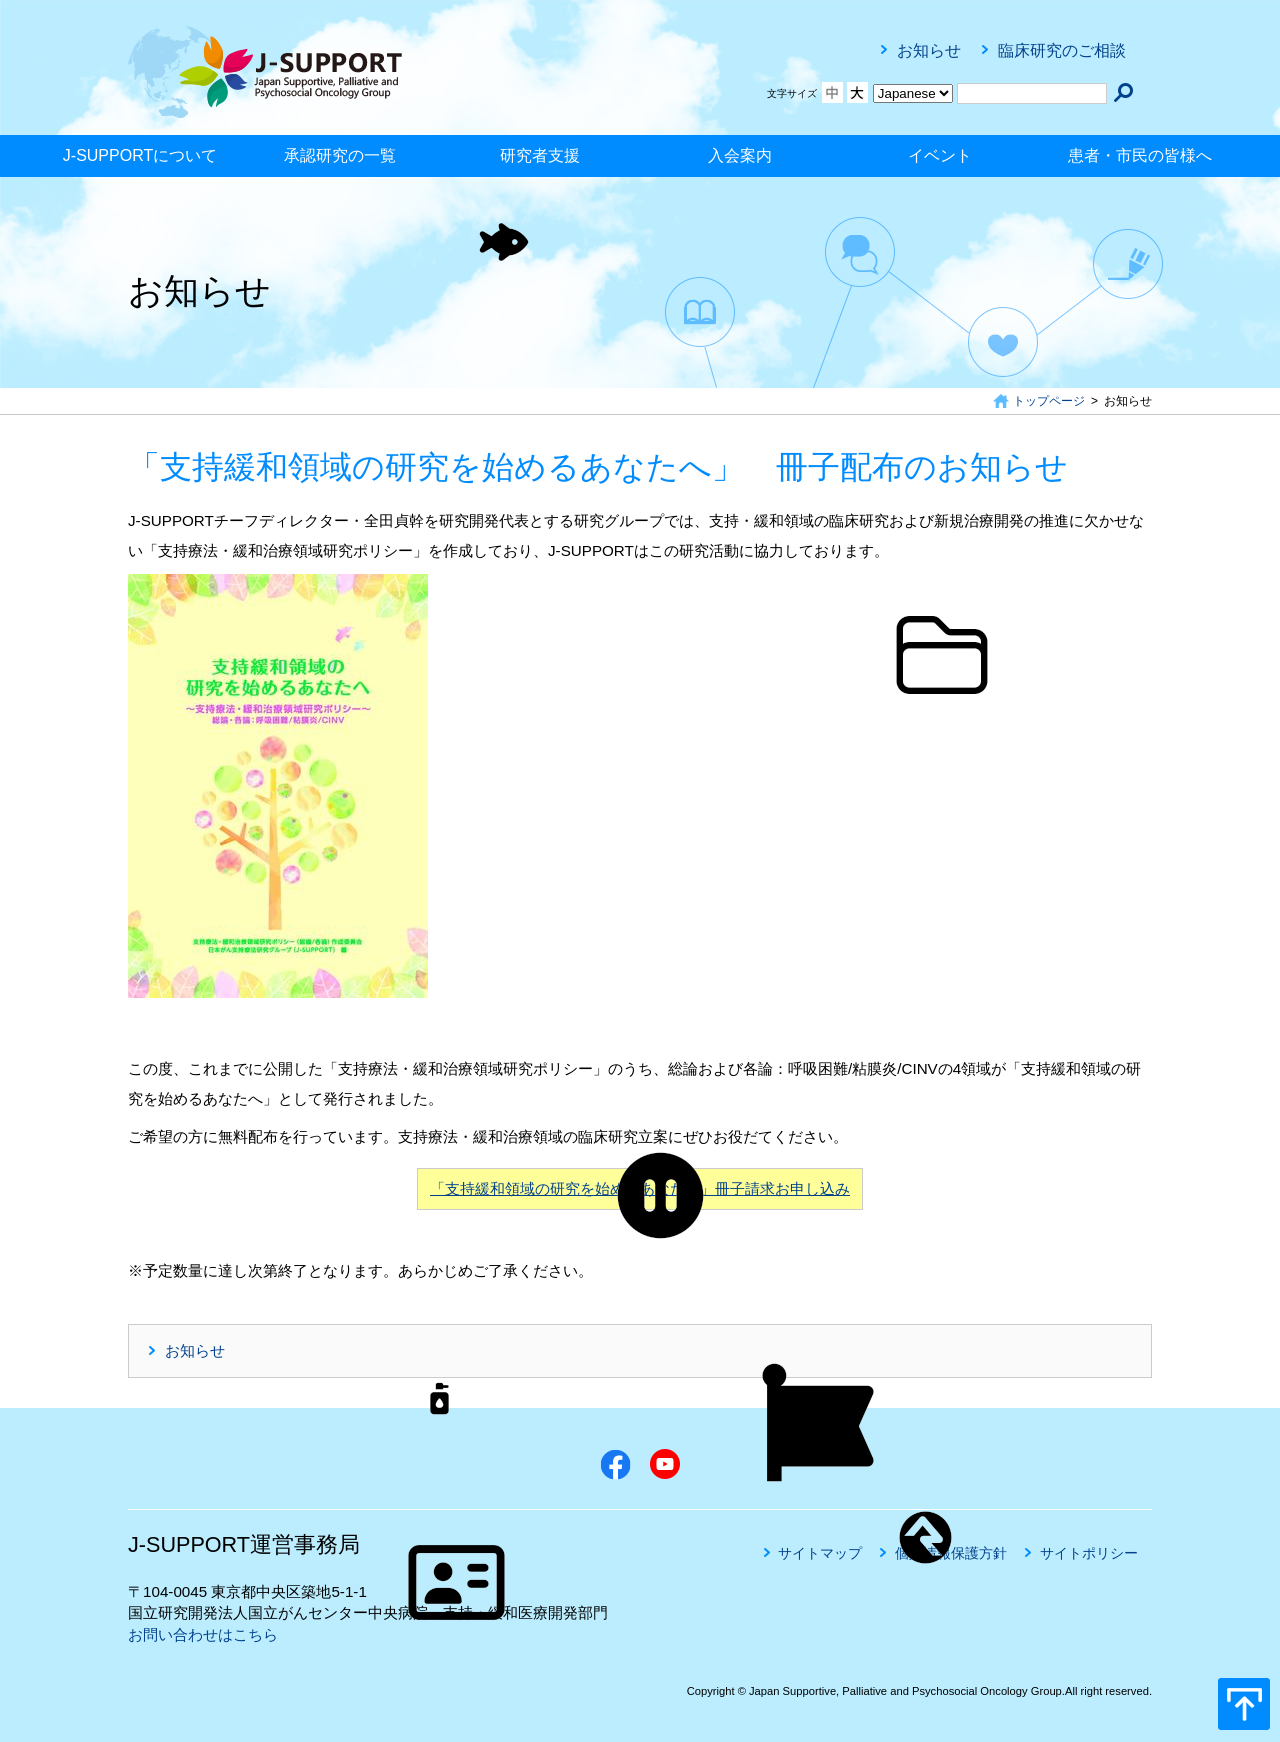 This screenshot has height=1742, width=1280. Describe the element at coordinates (439, 1399) in the screenshot. I see `access hand sanitizer or soap dispenser location` at that location.